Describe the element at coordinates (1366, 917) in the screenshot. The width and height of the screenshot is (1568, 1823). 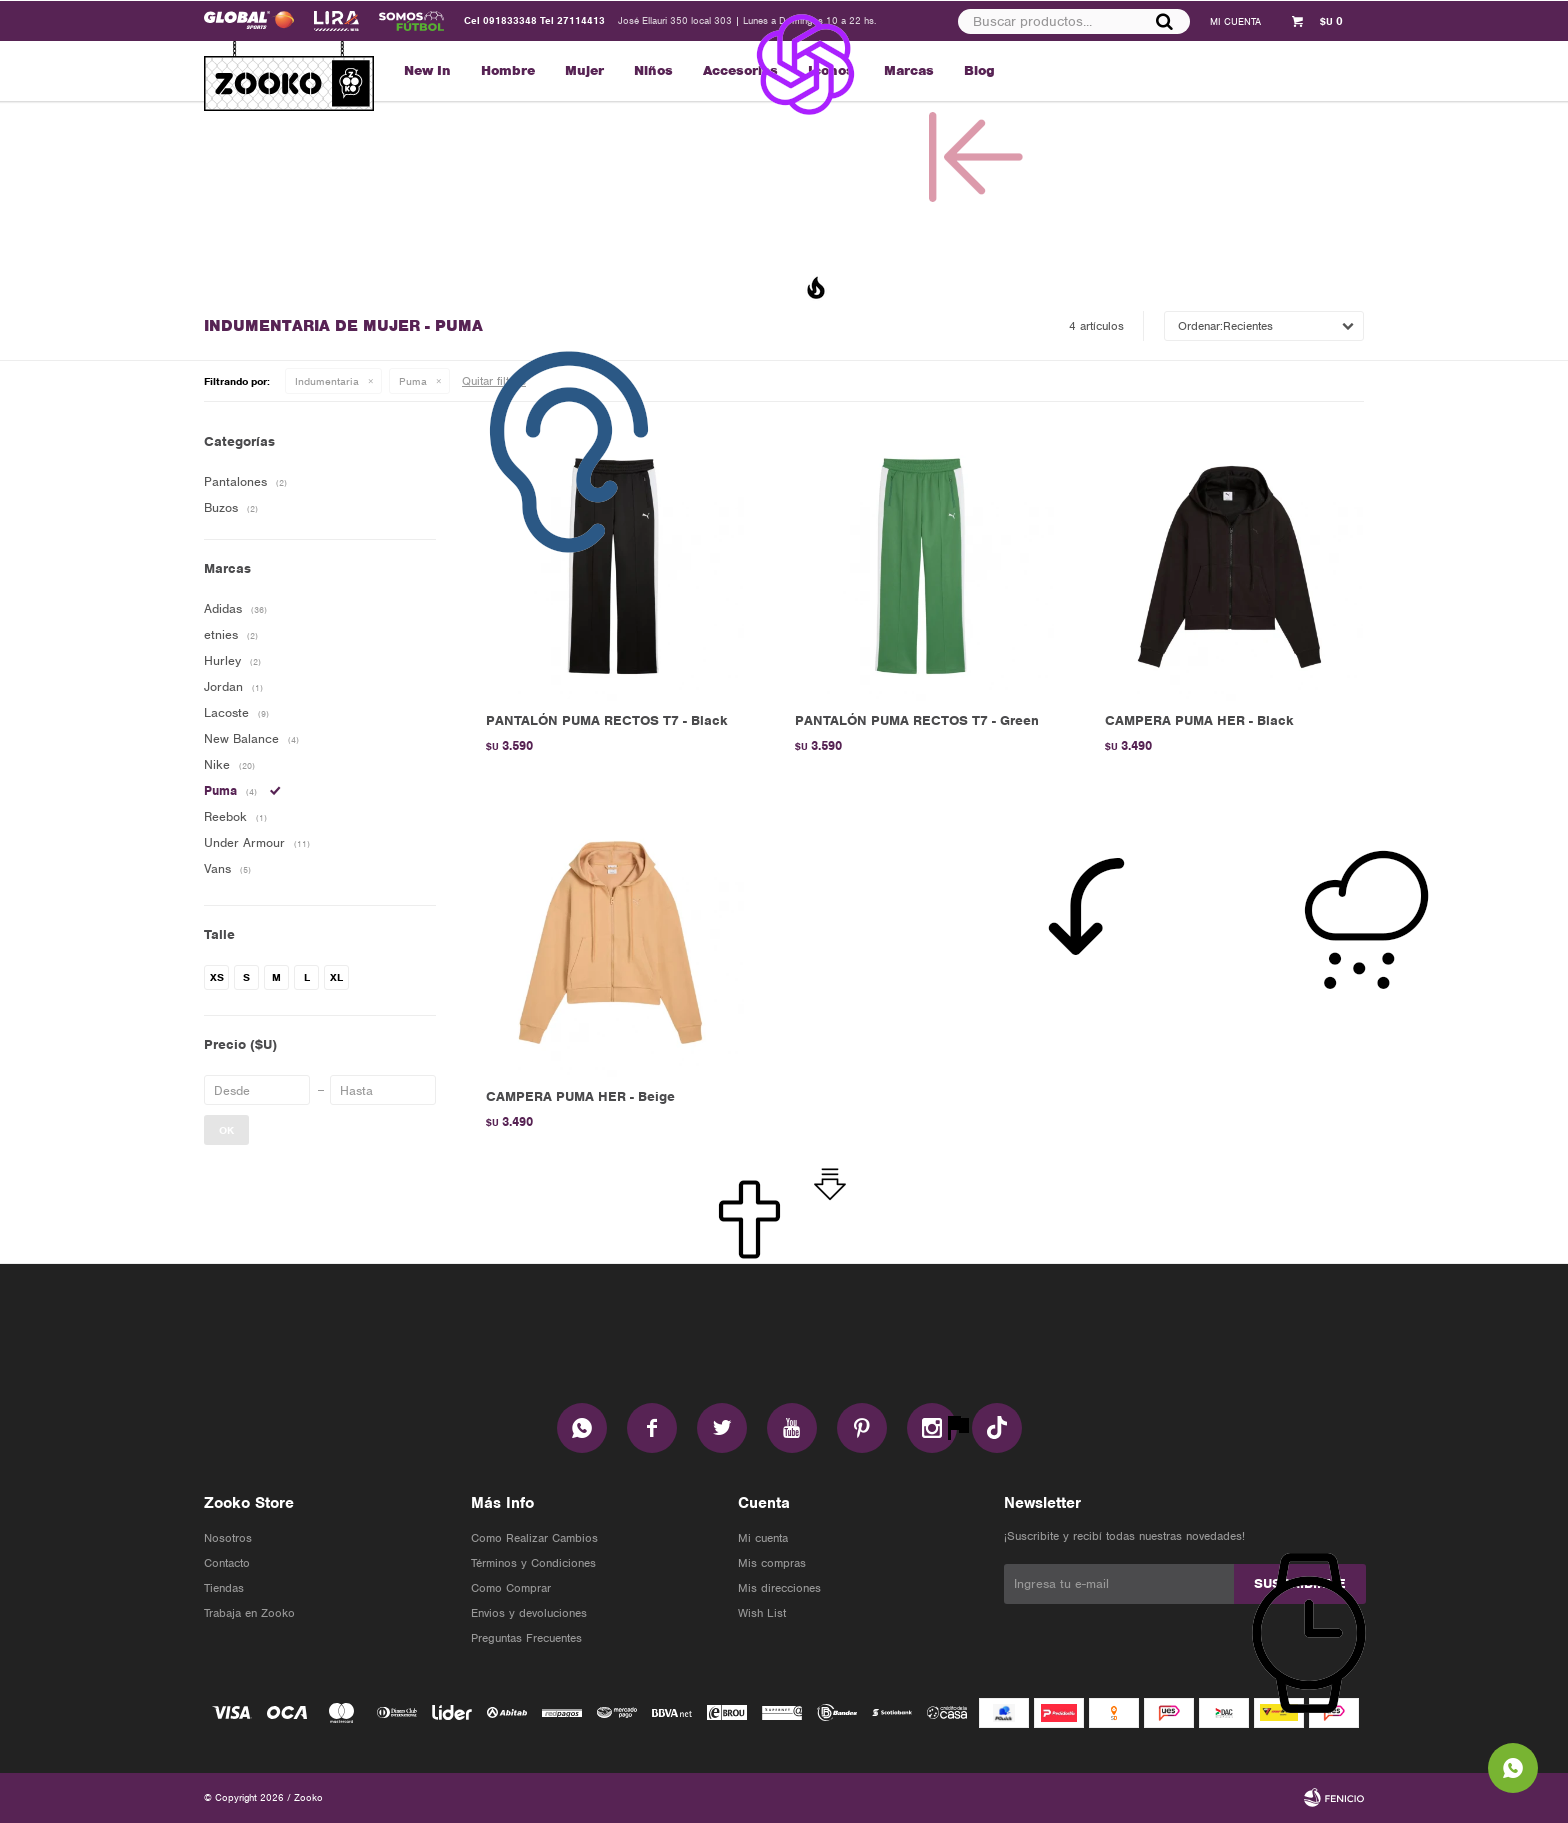
I see `indicates snowy weather conditions` at that location.